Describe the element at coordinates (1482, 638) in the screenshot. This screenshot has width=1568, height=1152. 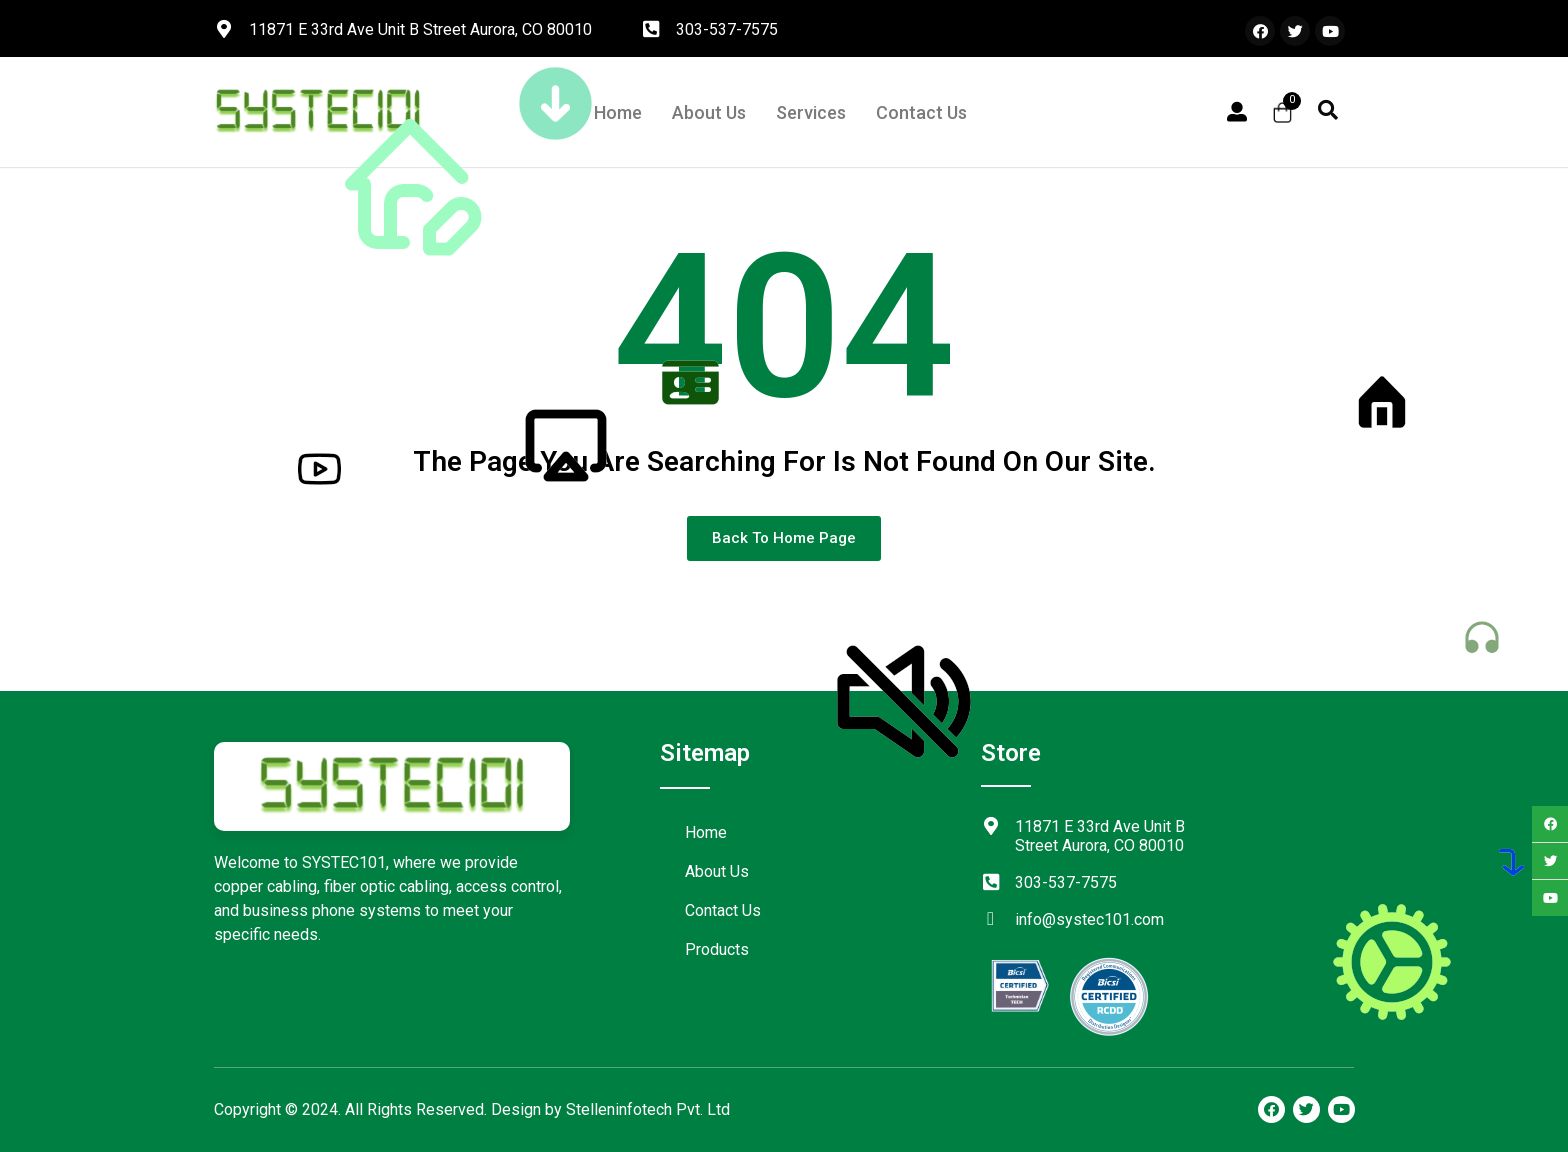
I see `listen to audio or music` at that location.